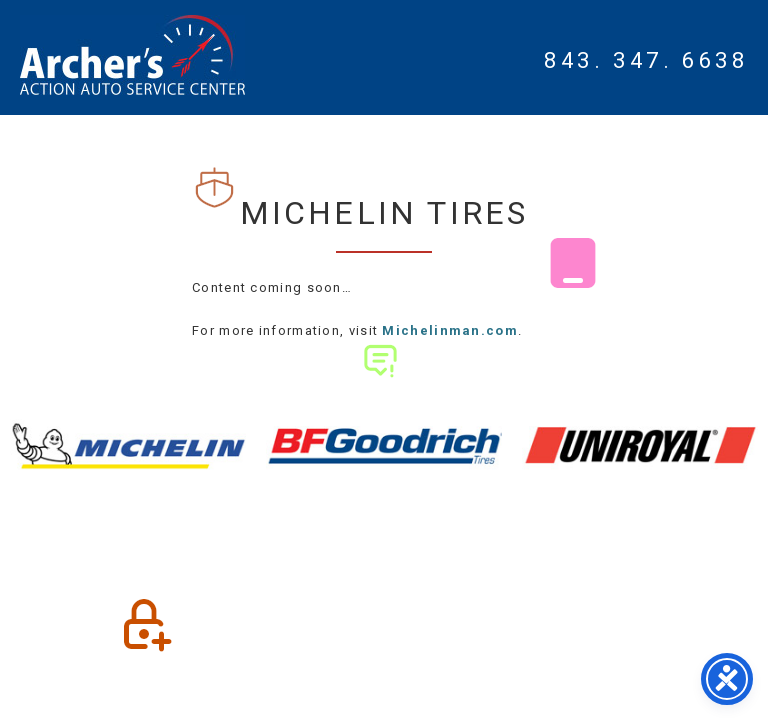 This screenshot has height=720, width=768. I want to click on add a new password or security credential, so click(144, 624).